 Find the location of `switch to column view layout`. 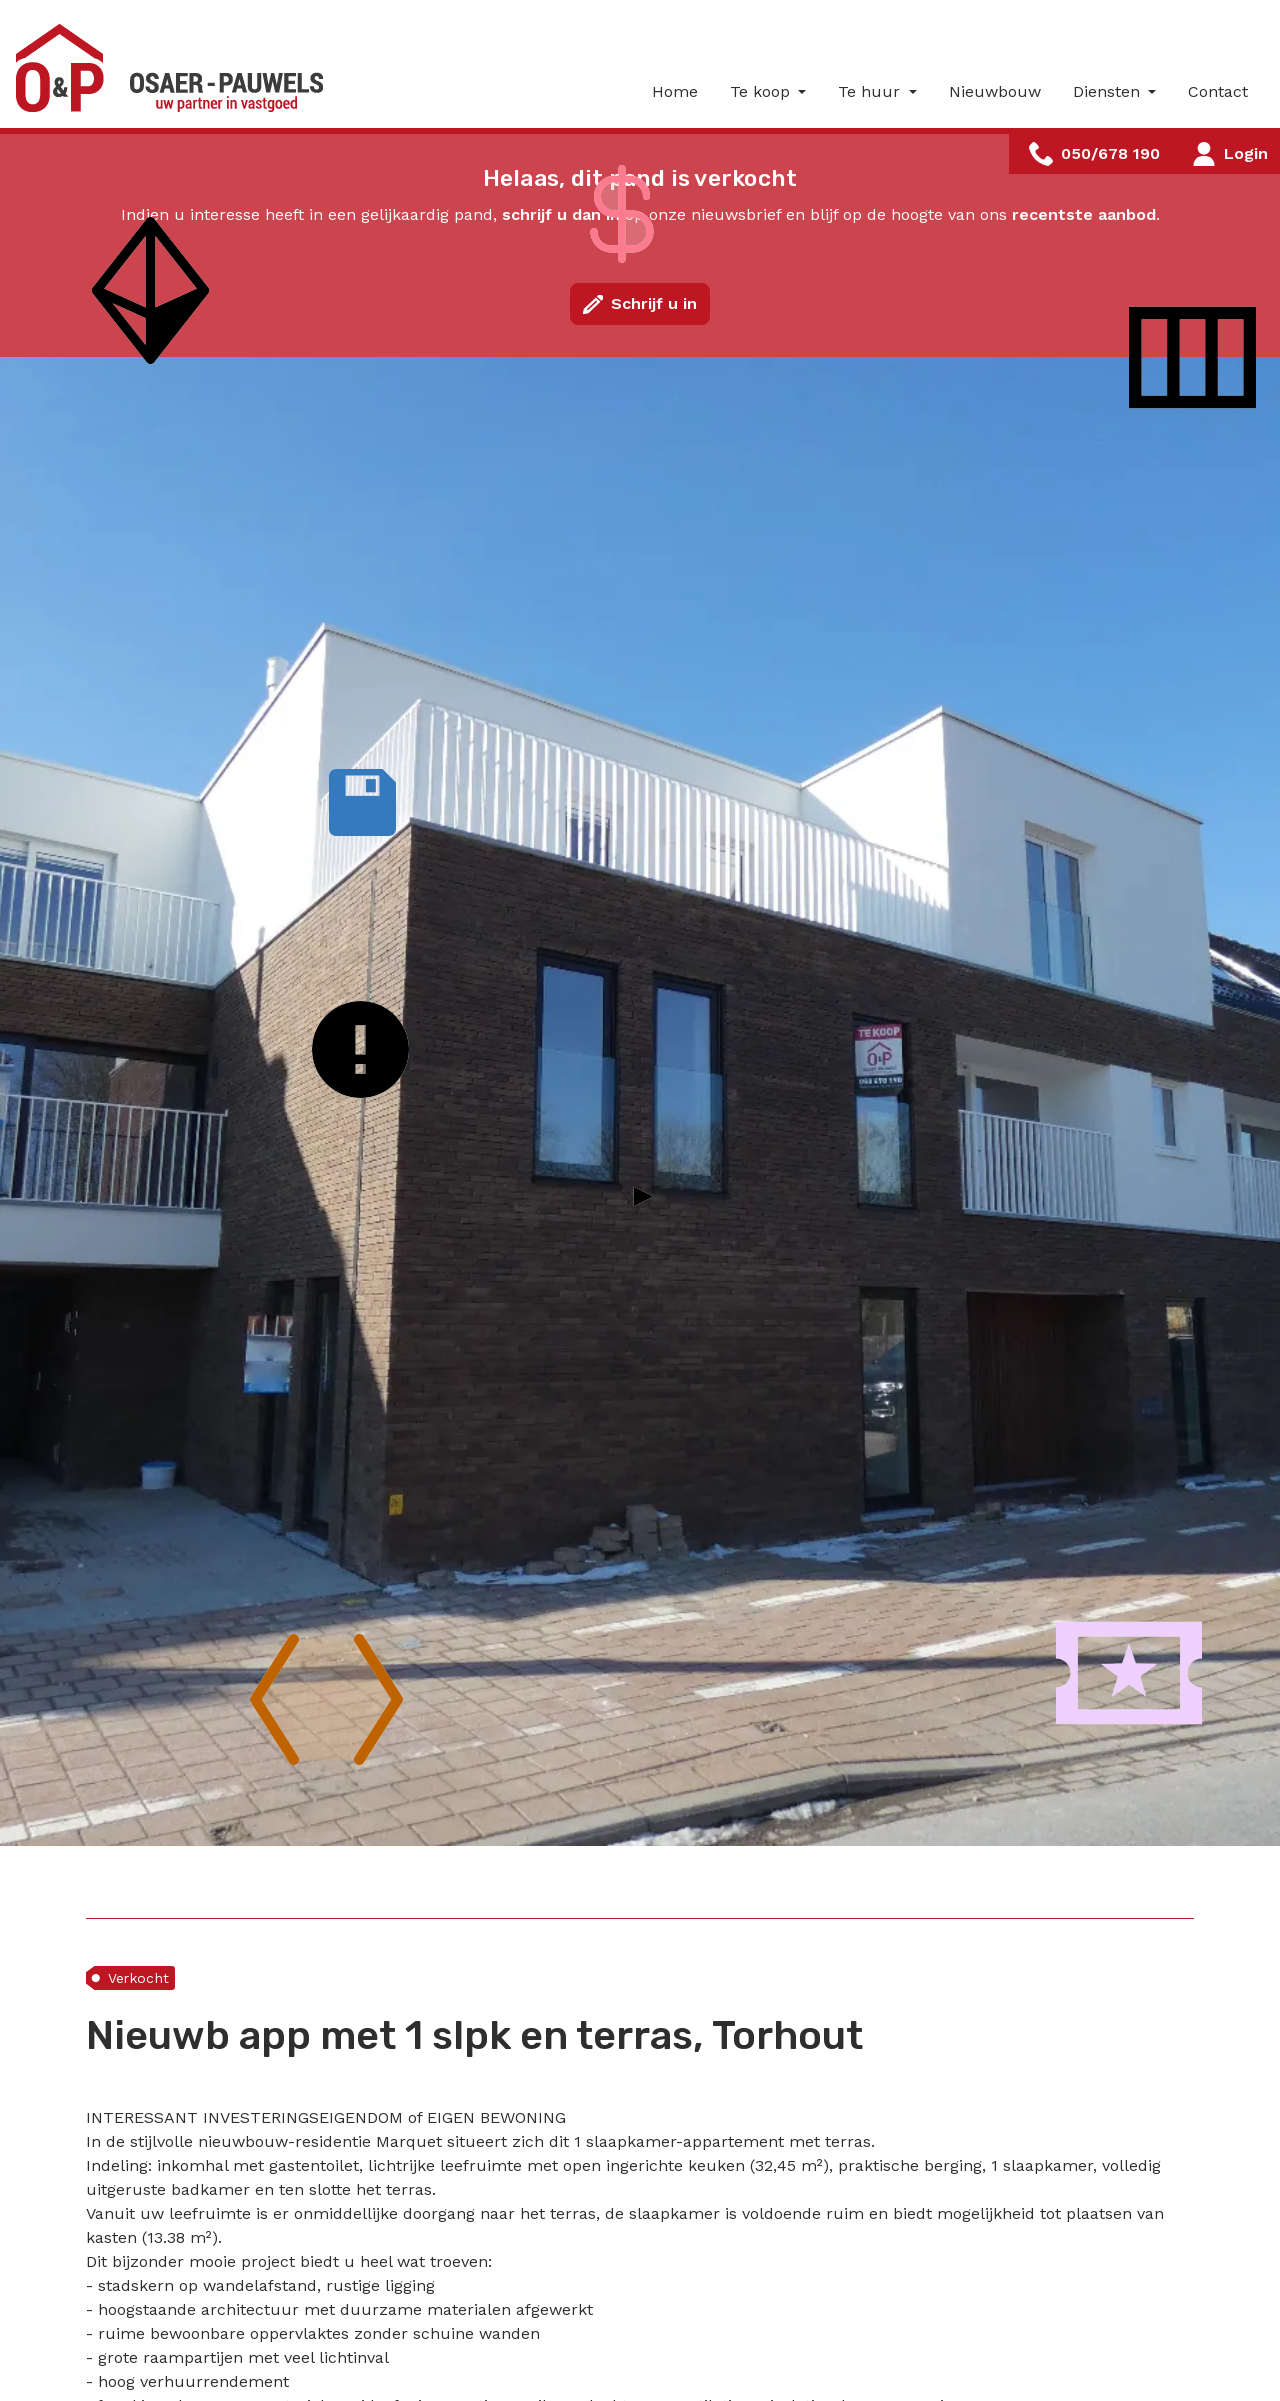

switch to column view layout is located at coordinates (1192, 357).